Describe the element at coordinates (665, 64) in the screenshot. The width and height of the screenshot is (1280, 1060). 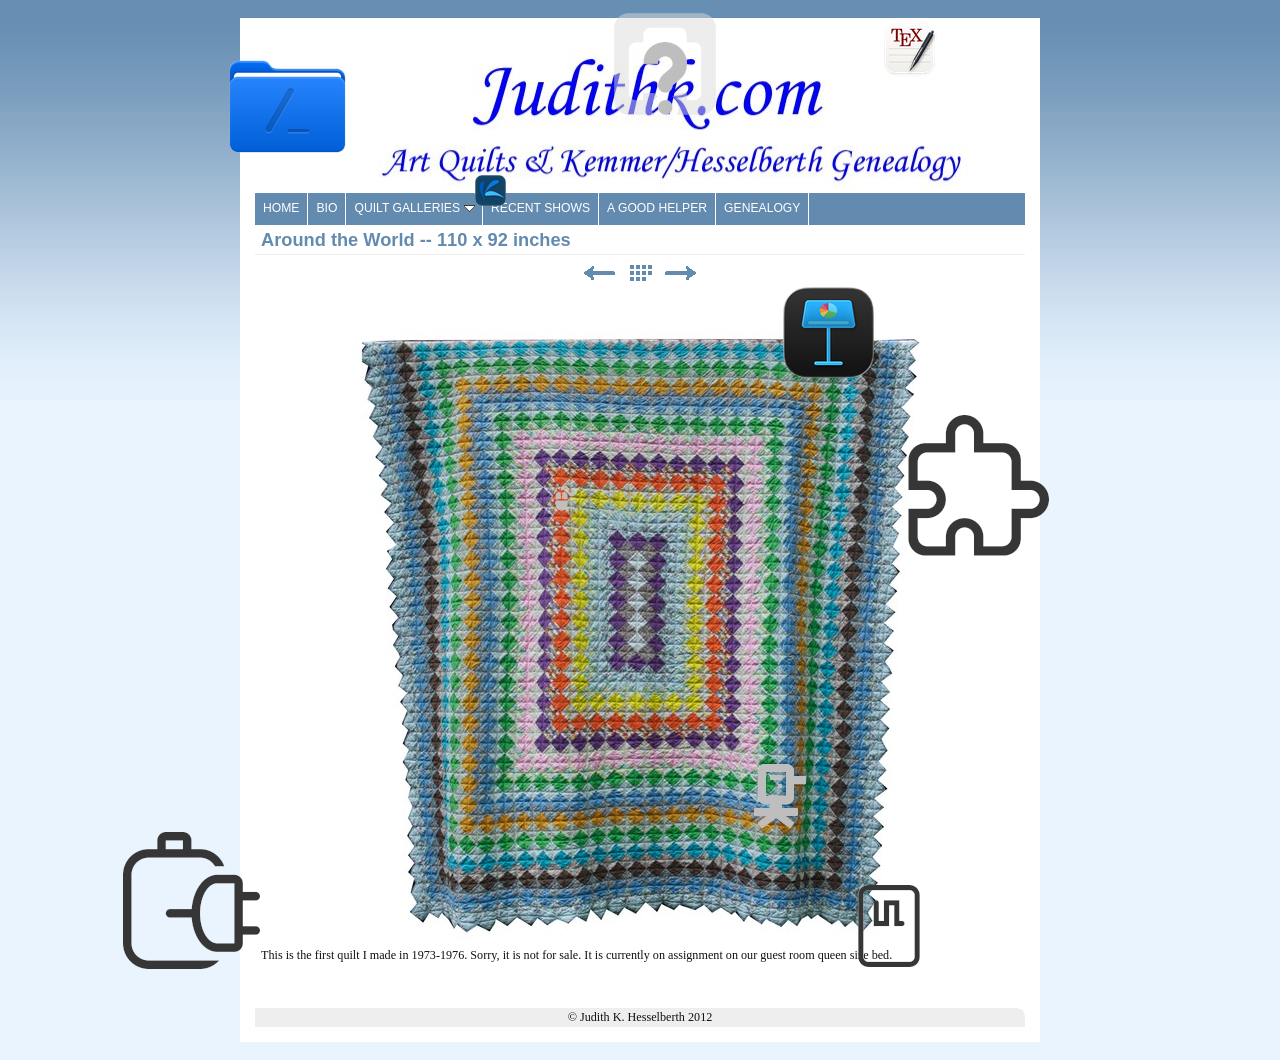
I see `indicates no network route available for wired connection` at that location.